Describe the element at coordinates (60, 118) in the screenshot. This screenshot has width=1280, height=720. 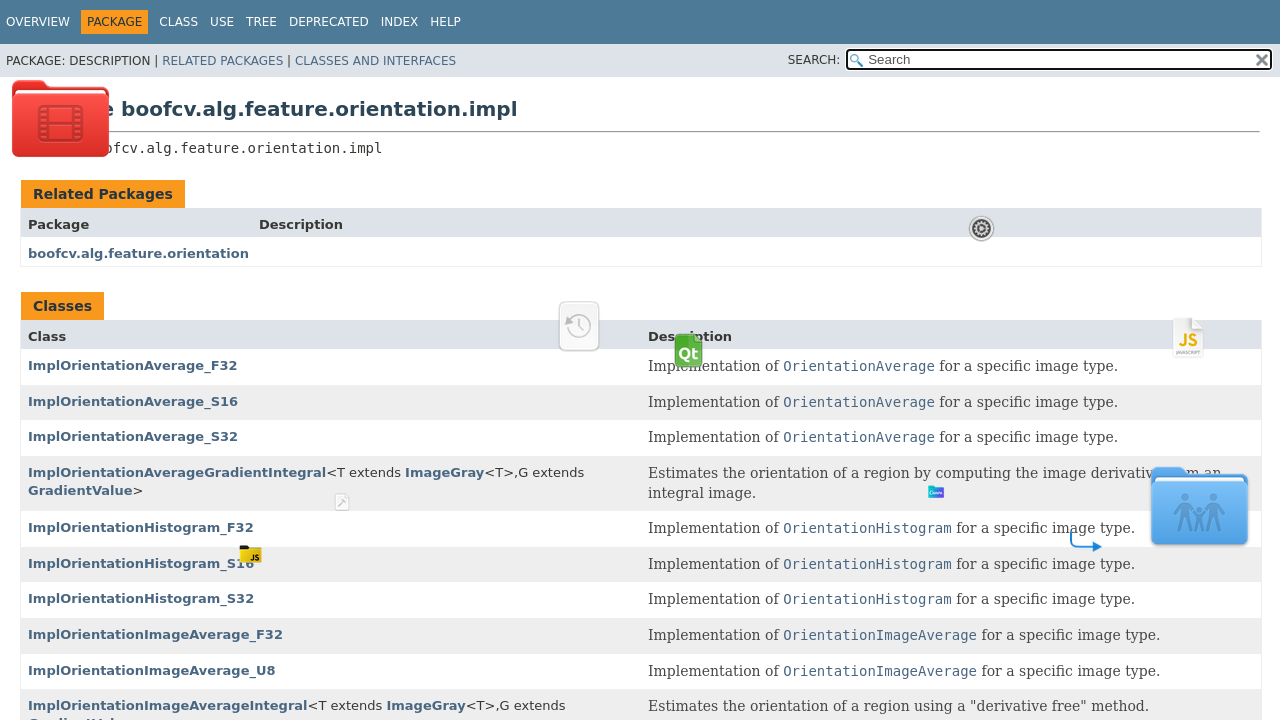
I see `open your videos folder` at that location.